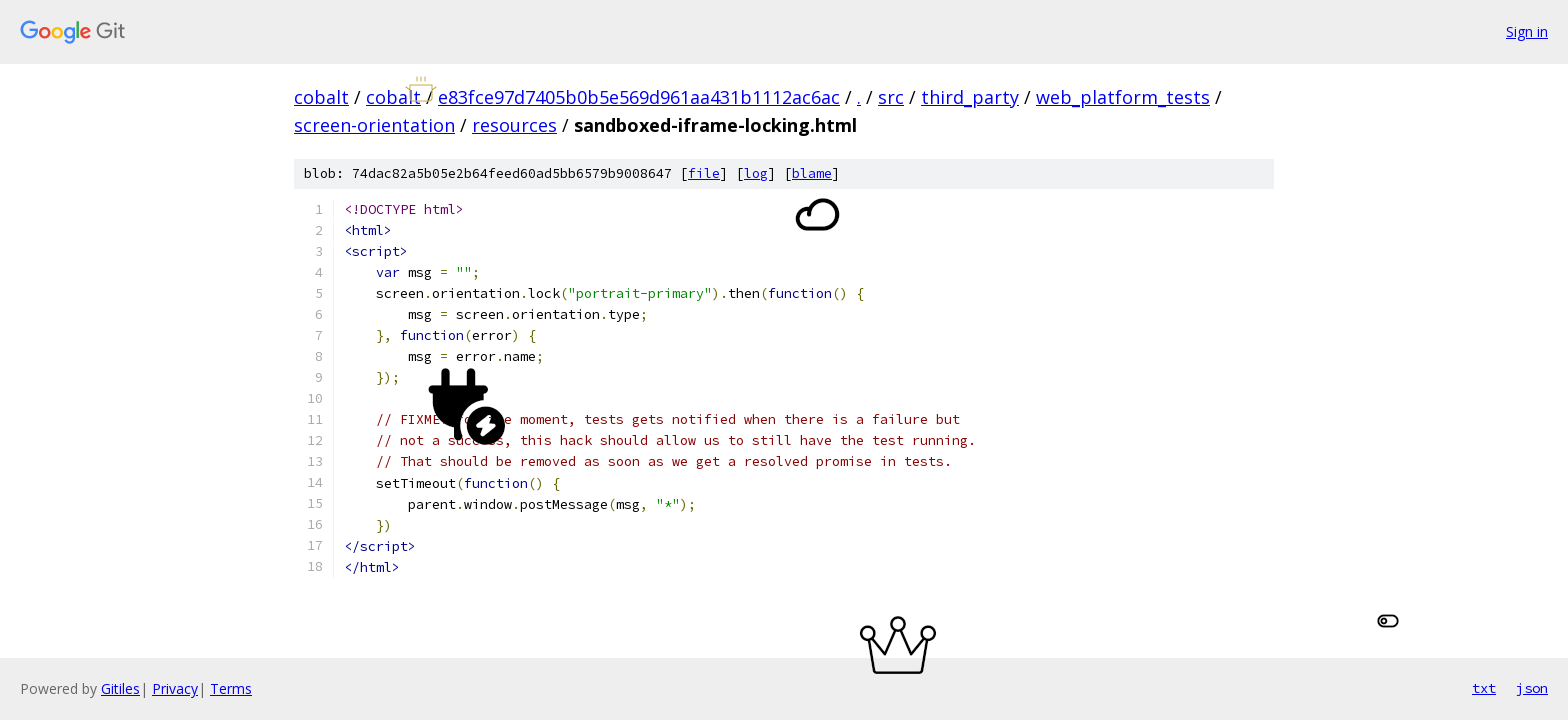  I want to click on access recipes or cooking features, so click(421, 91).